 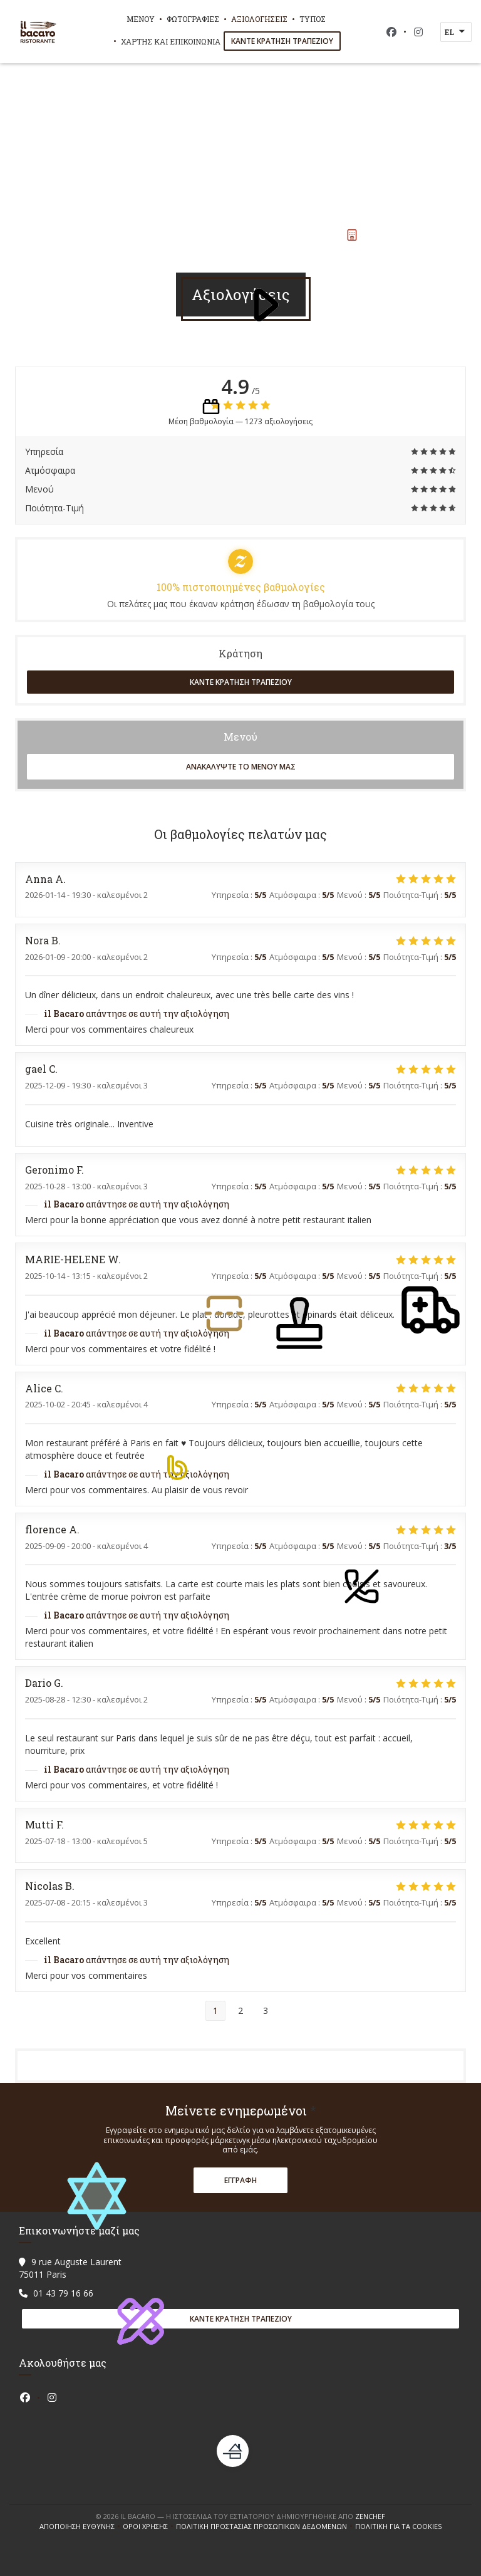 I want to click on flip image vertically, so click(x=224, y=1313).